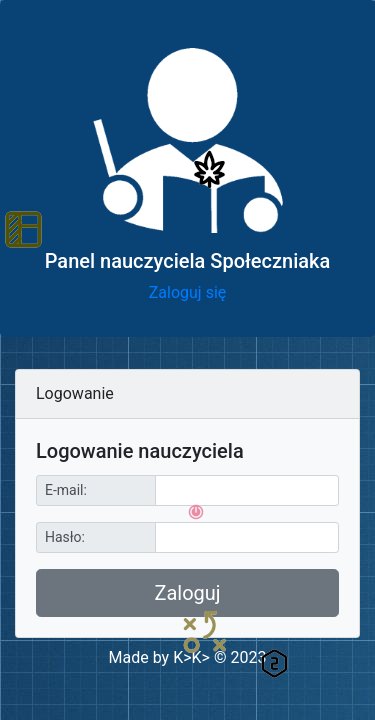 The width and height of the screenshot is (375, 720). I want to click on step 2 in a multi-step process, so click(274, 663).